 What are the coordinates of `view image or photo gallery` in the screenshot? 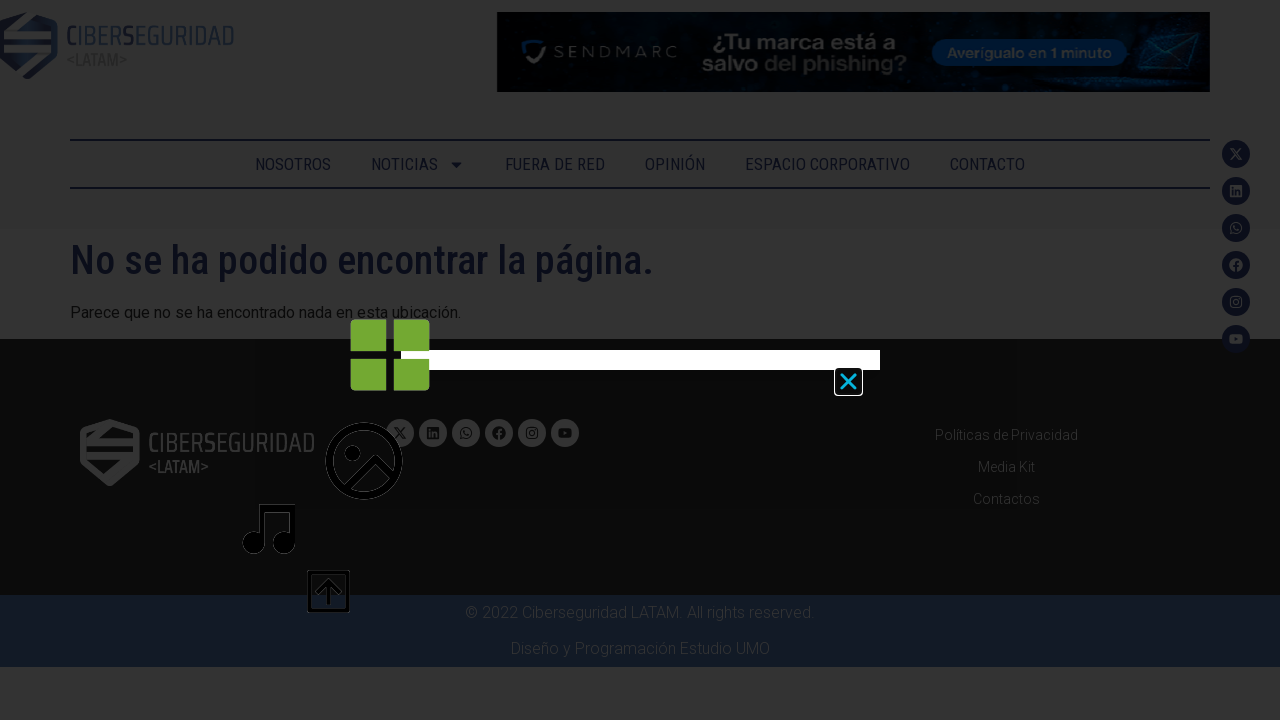 It's located at (364, 461).